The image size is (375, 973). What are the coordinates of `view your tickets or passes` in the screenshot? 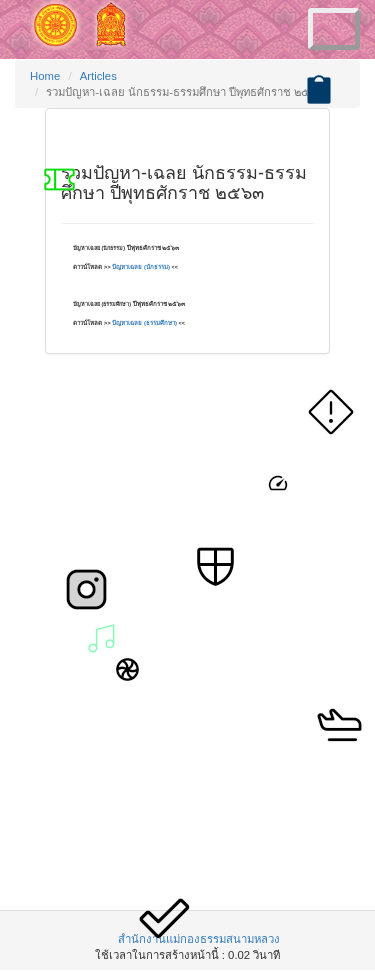 It's located at (59, 179).